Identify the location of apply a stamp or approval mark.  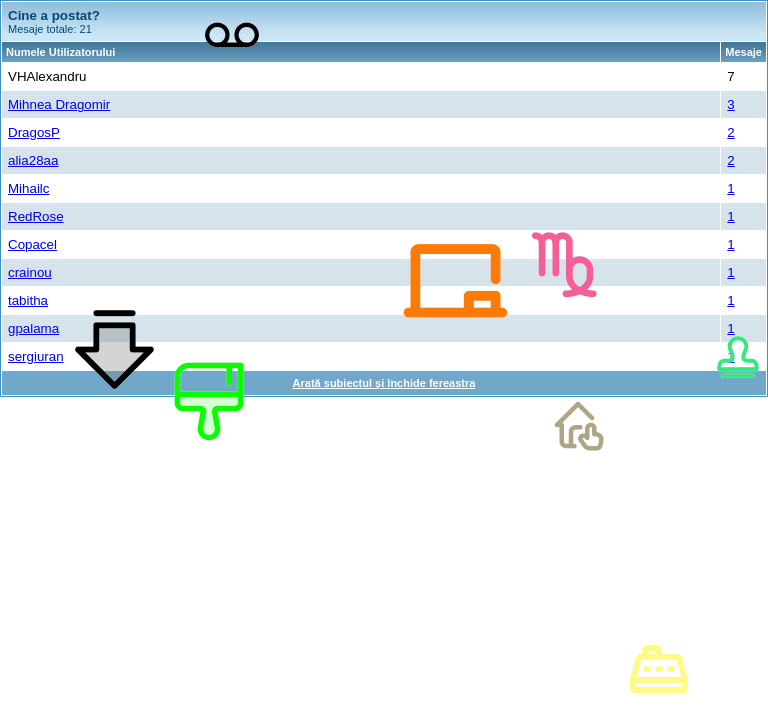
(738, 357).